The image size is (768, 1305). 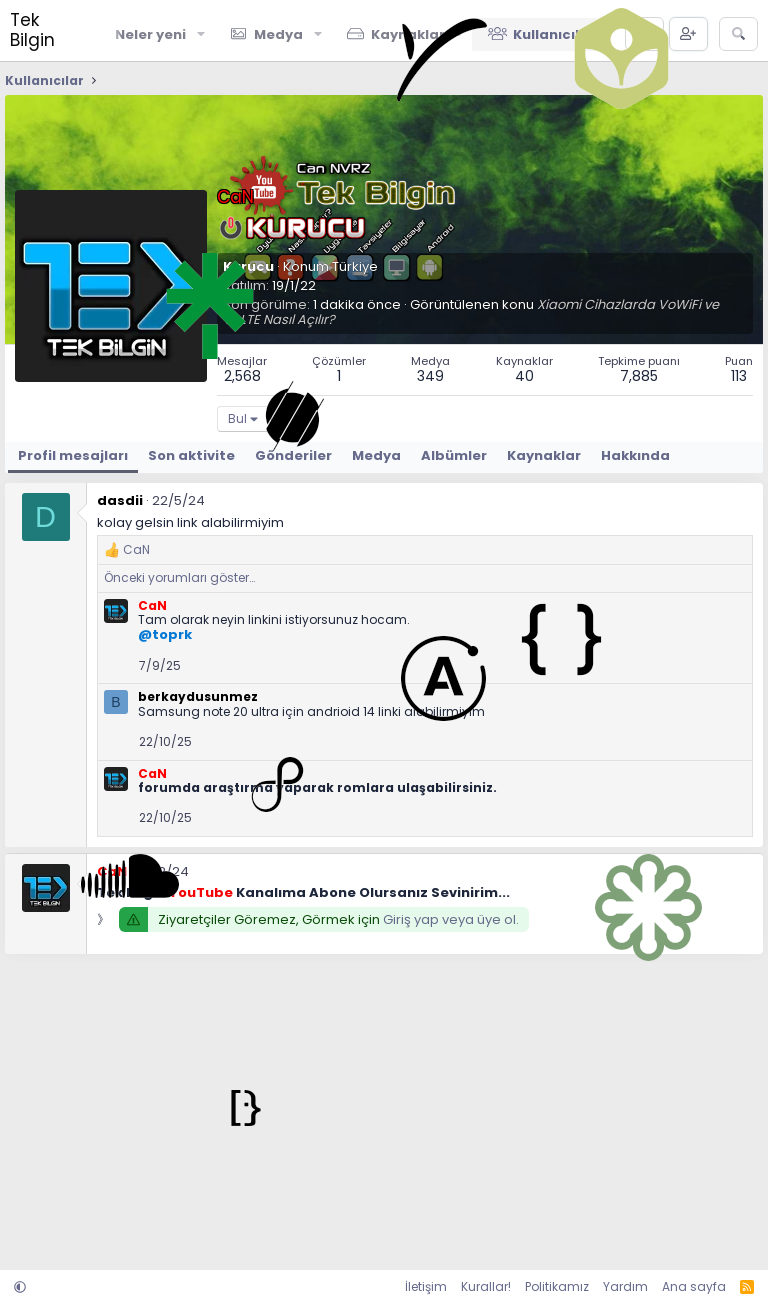 I want to click on payoneer payment service logo, so click(x=442, y=60).